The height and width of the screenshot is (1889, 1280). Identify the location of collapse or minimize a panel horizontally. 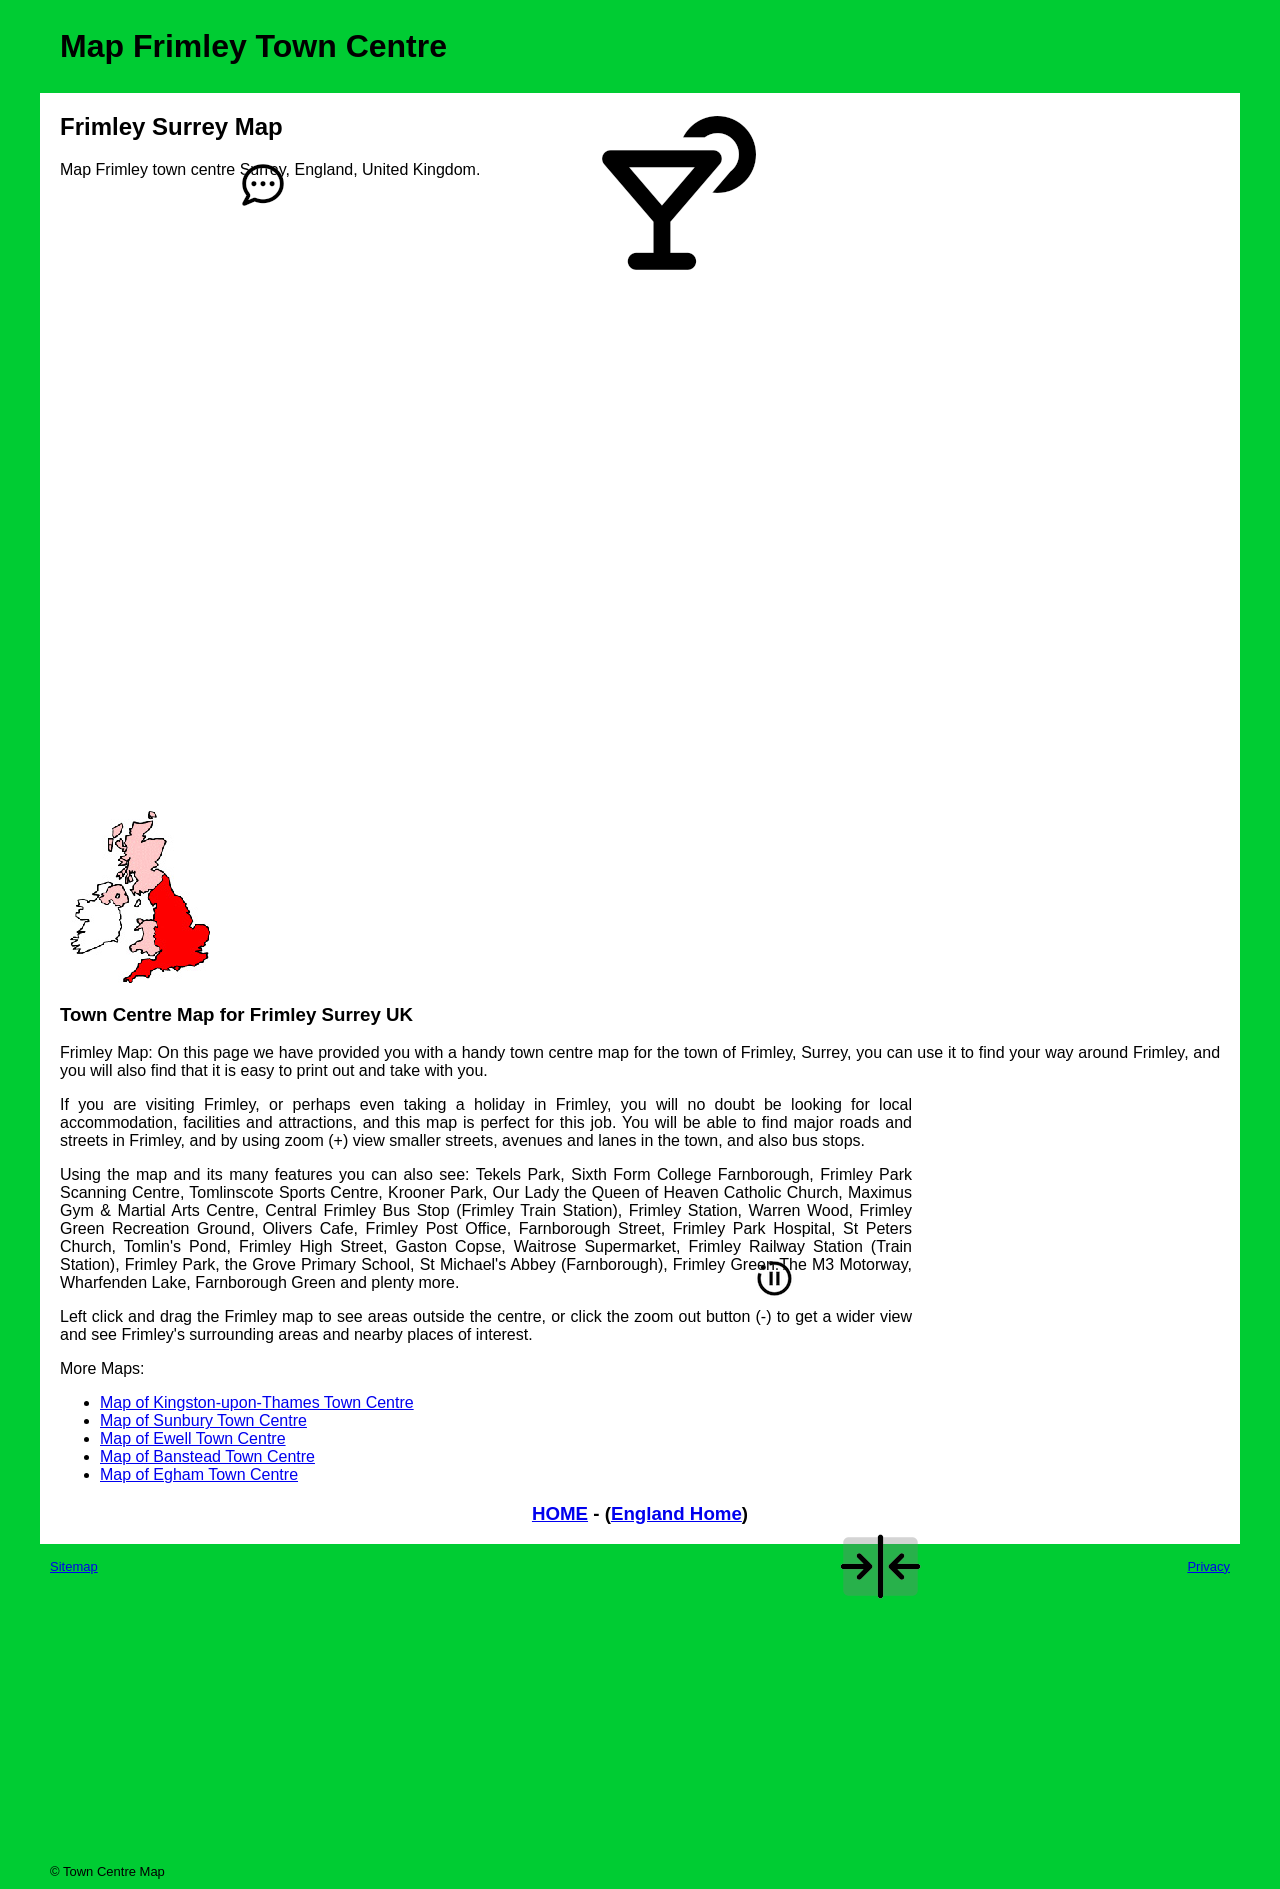
(880, 1566).